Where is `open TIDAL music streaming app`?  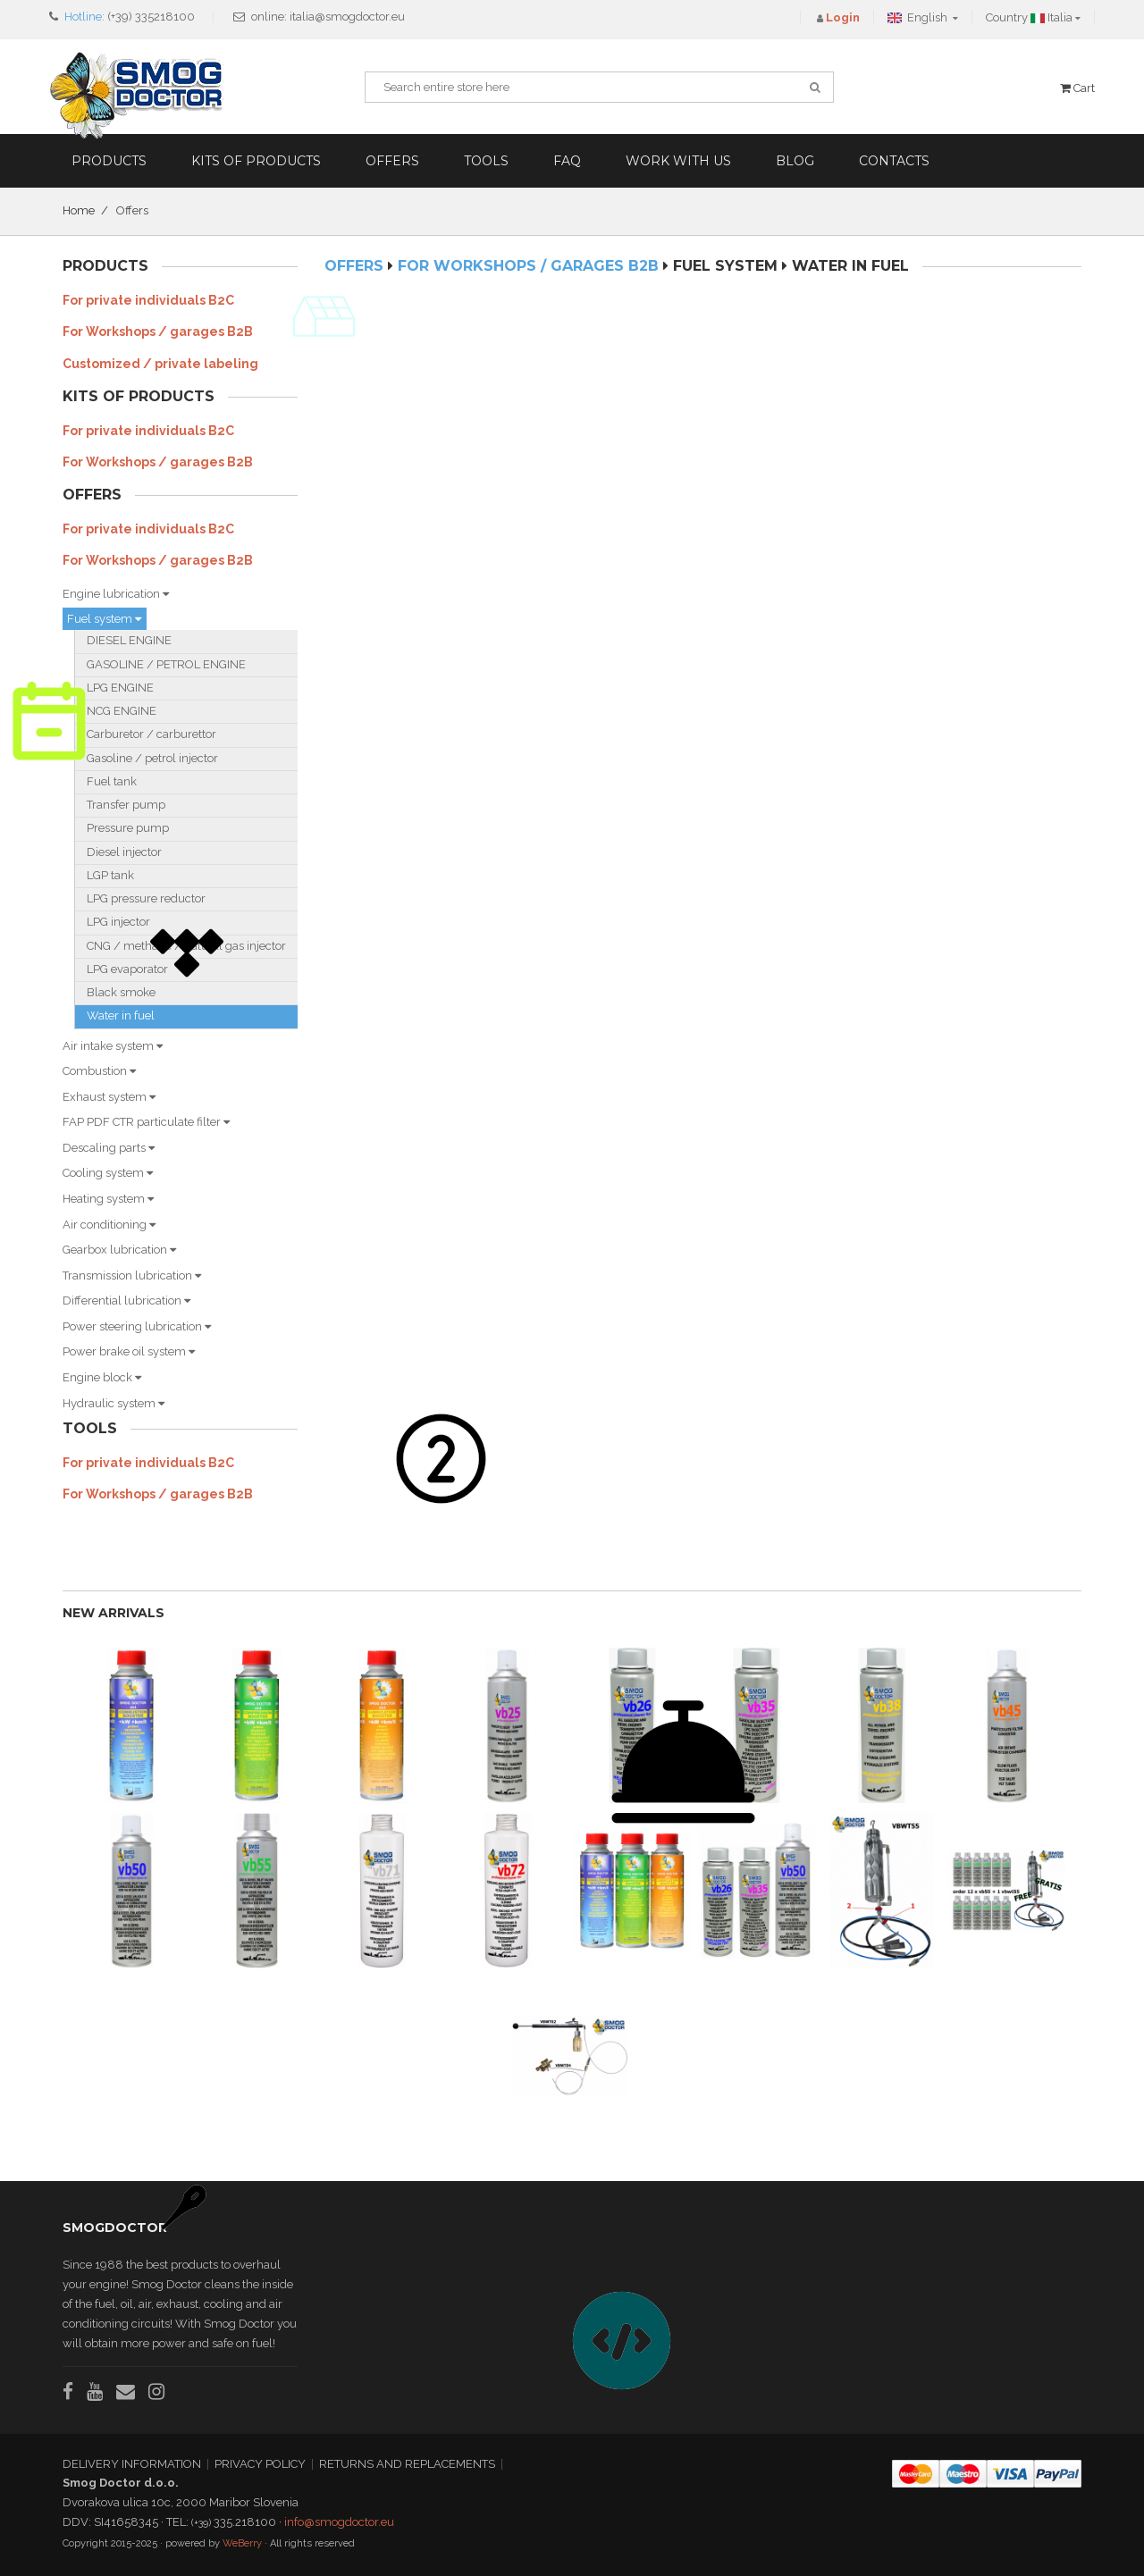 open TIDAL music streaming app is located at coordinates (187, 951).